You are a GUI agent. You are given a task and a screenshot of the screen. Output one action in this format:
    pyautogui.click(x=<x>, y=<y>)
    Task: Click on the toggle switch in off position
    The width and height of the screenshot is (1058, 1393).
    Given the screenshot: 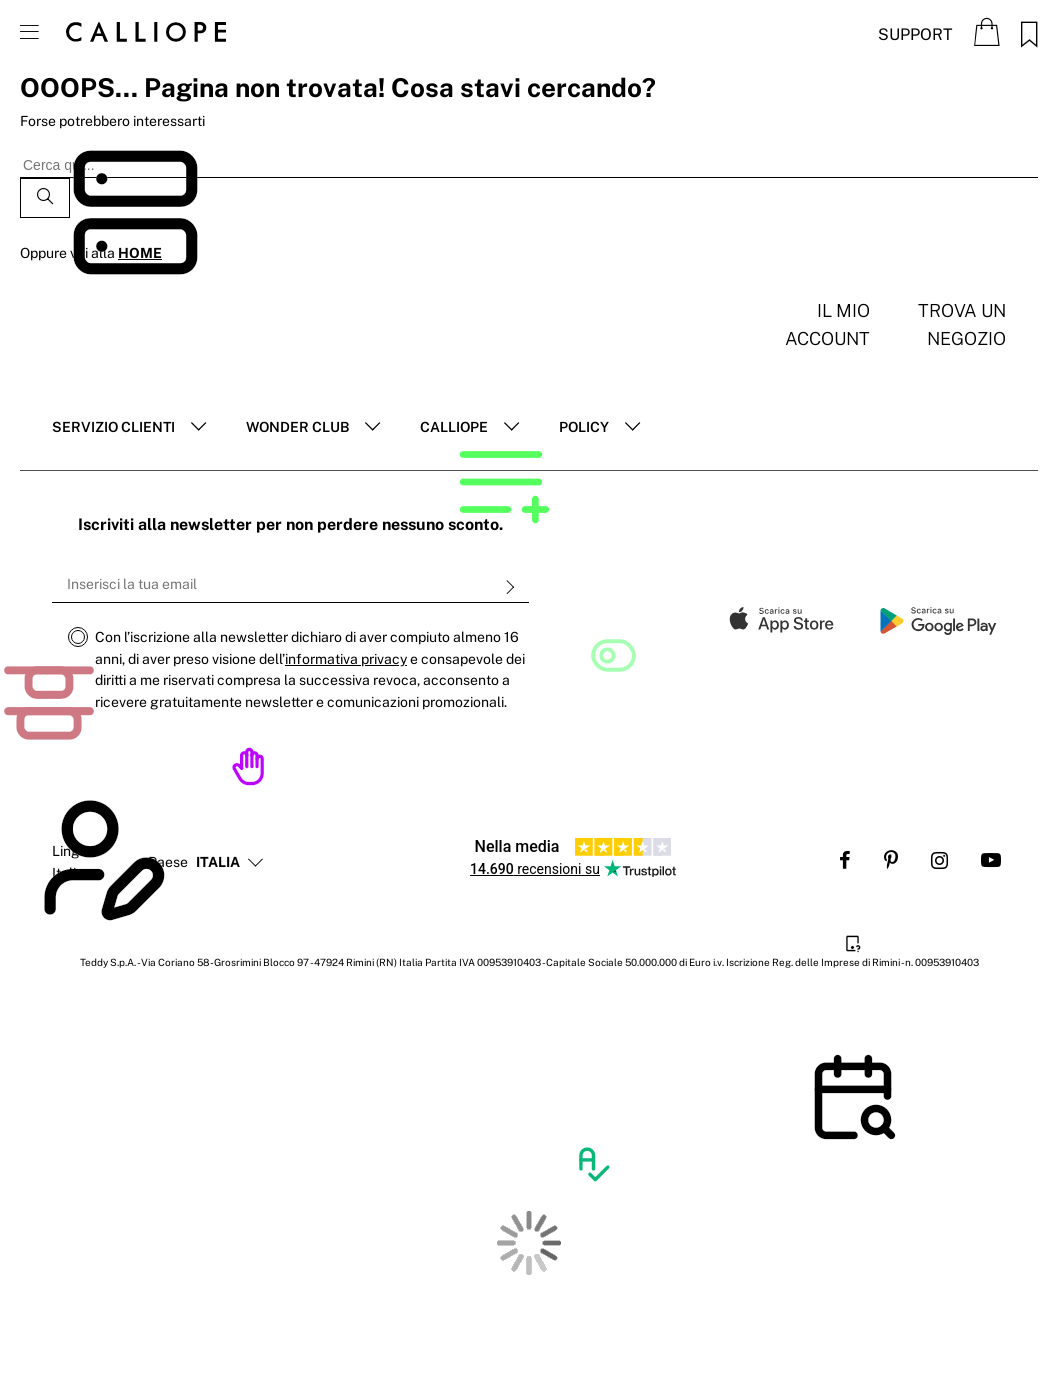 What is the action you would take?
    pyautogui.click(x=613, y=655)
    